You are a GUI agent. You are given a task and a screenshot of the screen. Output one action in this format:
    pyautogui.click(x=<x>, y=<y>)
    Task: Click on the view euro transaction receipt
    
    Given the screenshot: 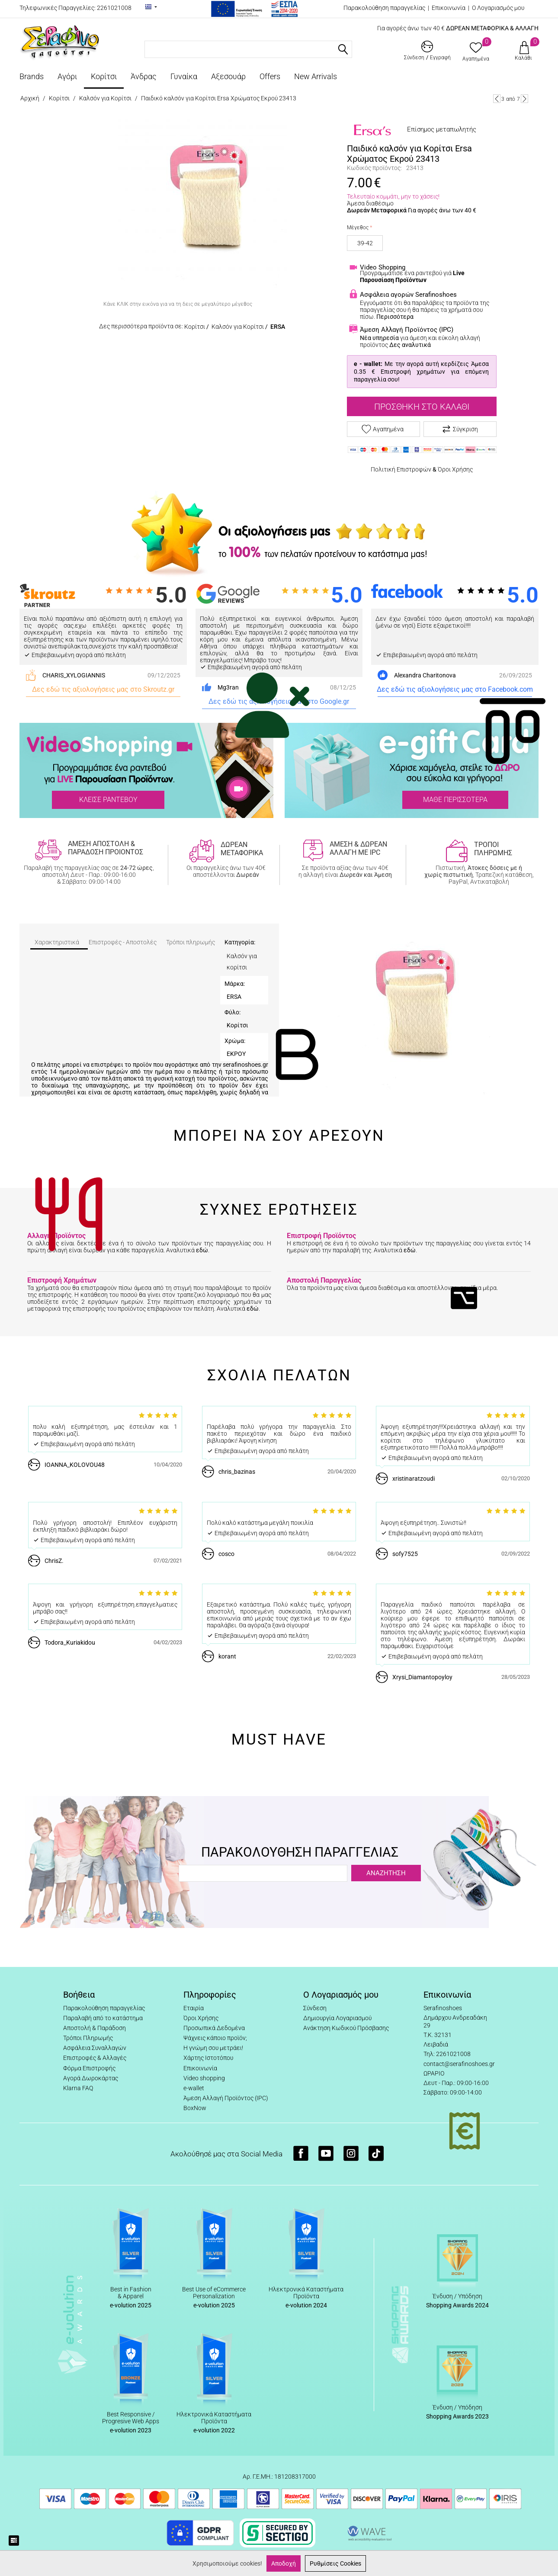 What is the action you would take?
    pyautogui.click(x=465, y=2131)
    